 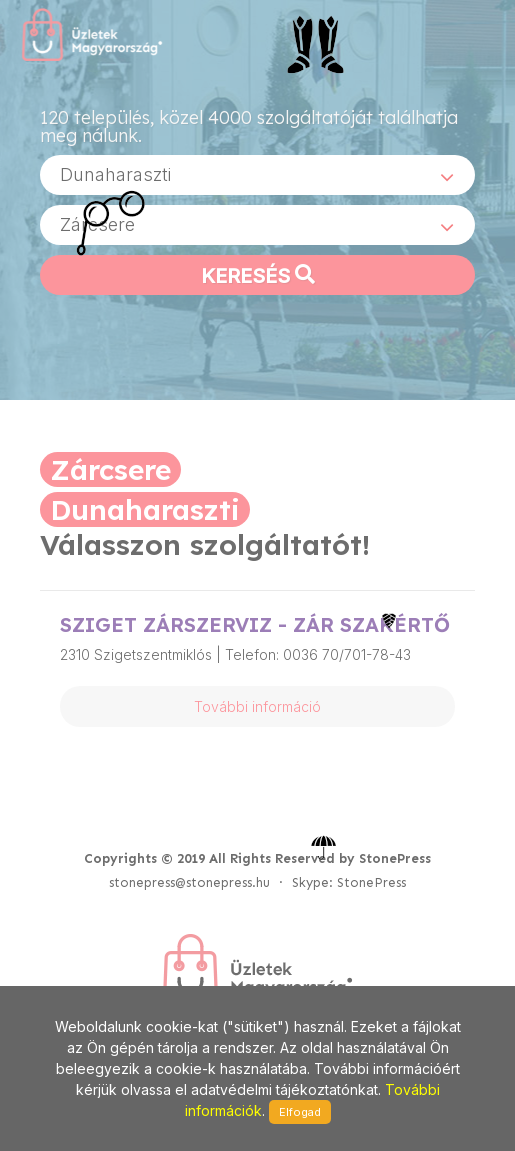 What do you see at coordinates (110, 223) in the screenshot?
I see `view detailed information or inspect an item` at bounding box center [110, 223].